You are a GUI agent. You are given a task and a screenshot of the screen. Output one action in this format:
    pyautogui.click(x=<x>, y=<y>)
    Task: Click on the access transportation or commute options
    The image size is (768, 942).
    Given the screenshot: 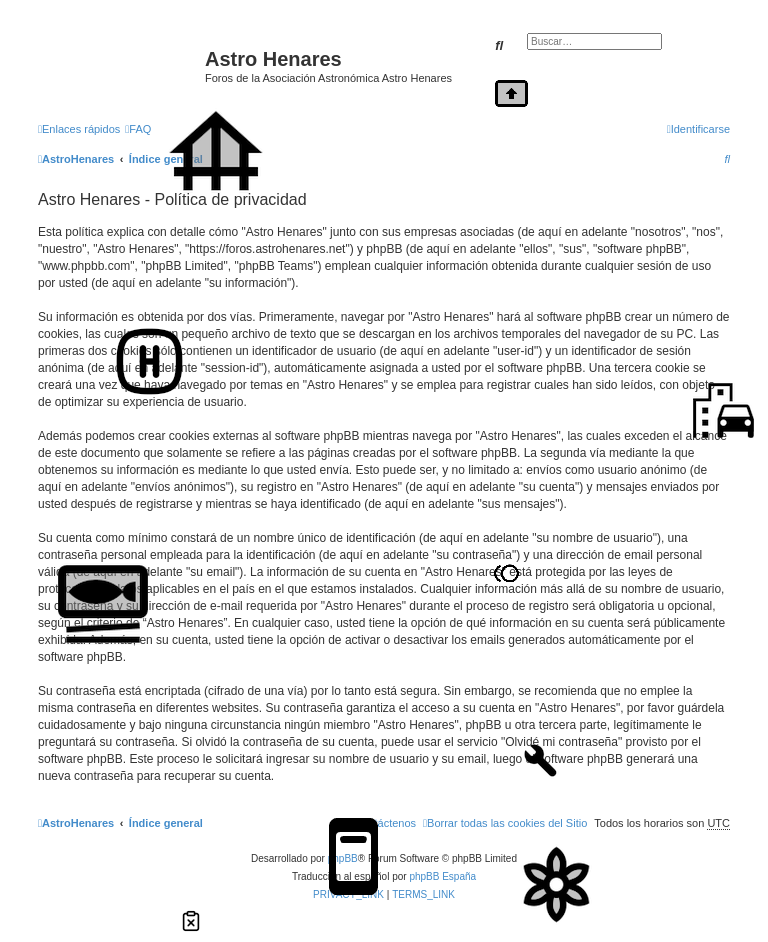 What is the action you would take?
    pyautogui.click(x=723, y=410)
    